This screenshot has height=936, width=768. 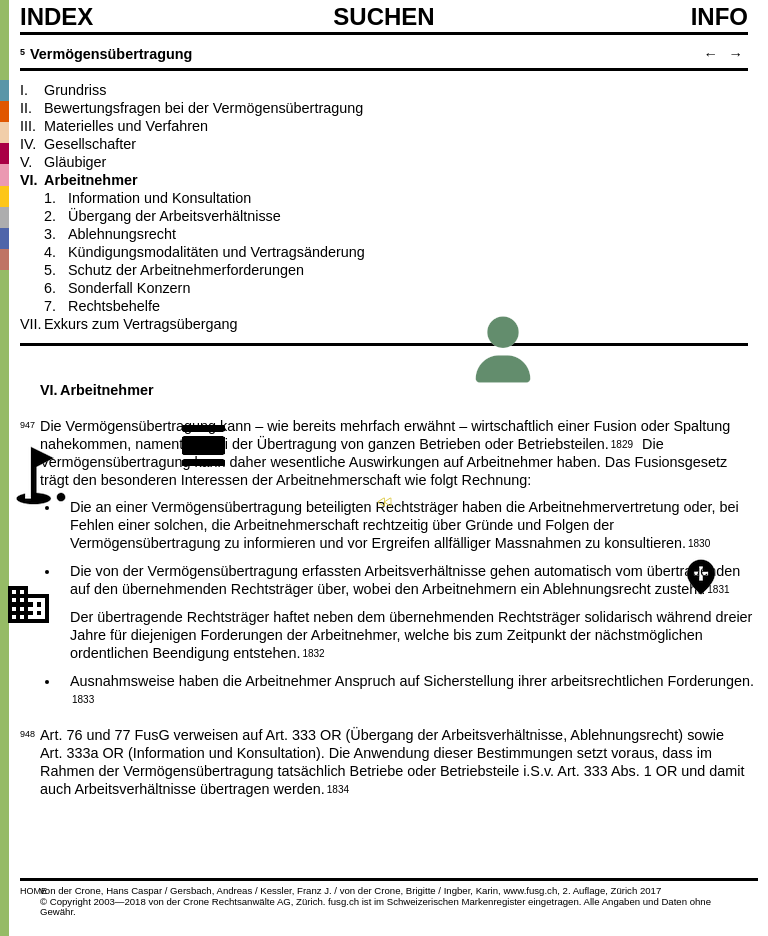 I want to click on add a new location pin, so click(x=701, y=577).